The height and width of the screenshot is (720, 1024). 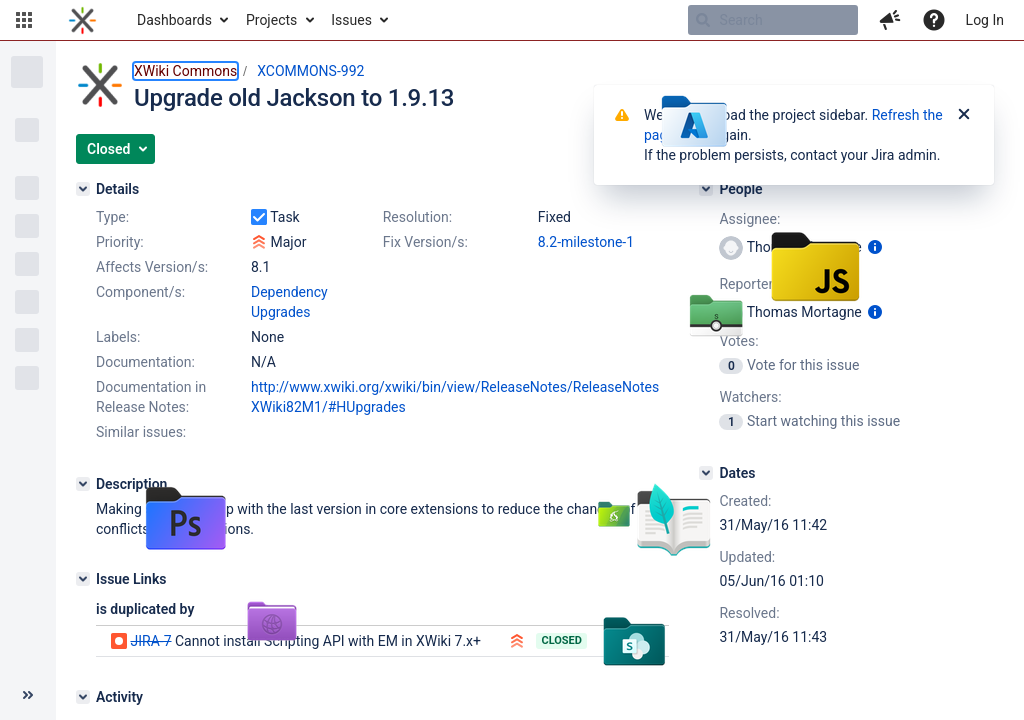 I want to click on folder containing html or web development files, so click(x=272, y=621).